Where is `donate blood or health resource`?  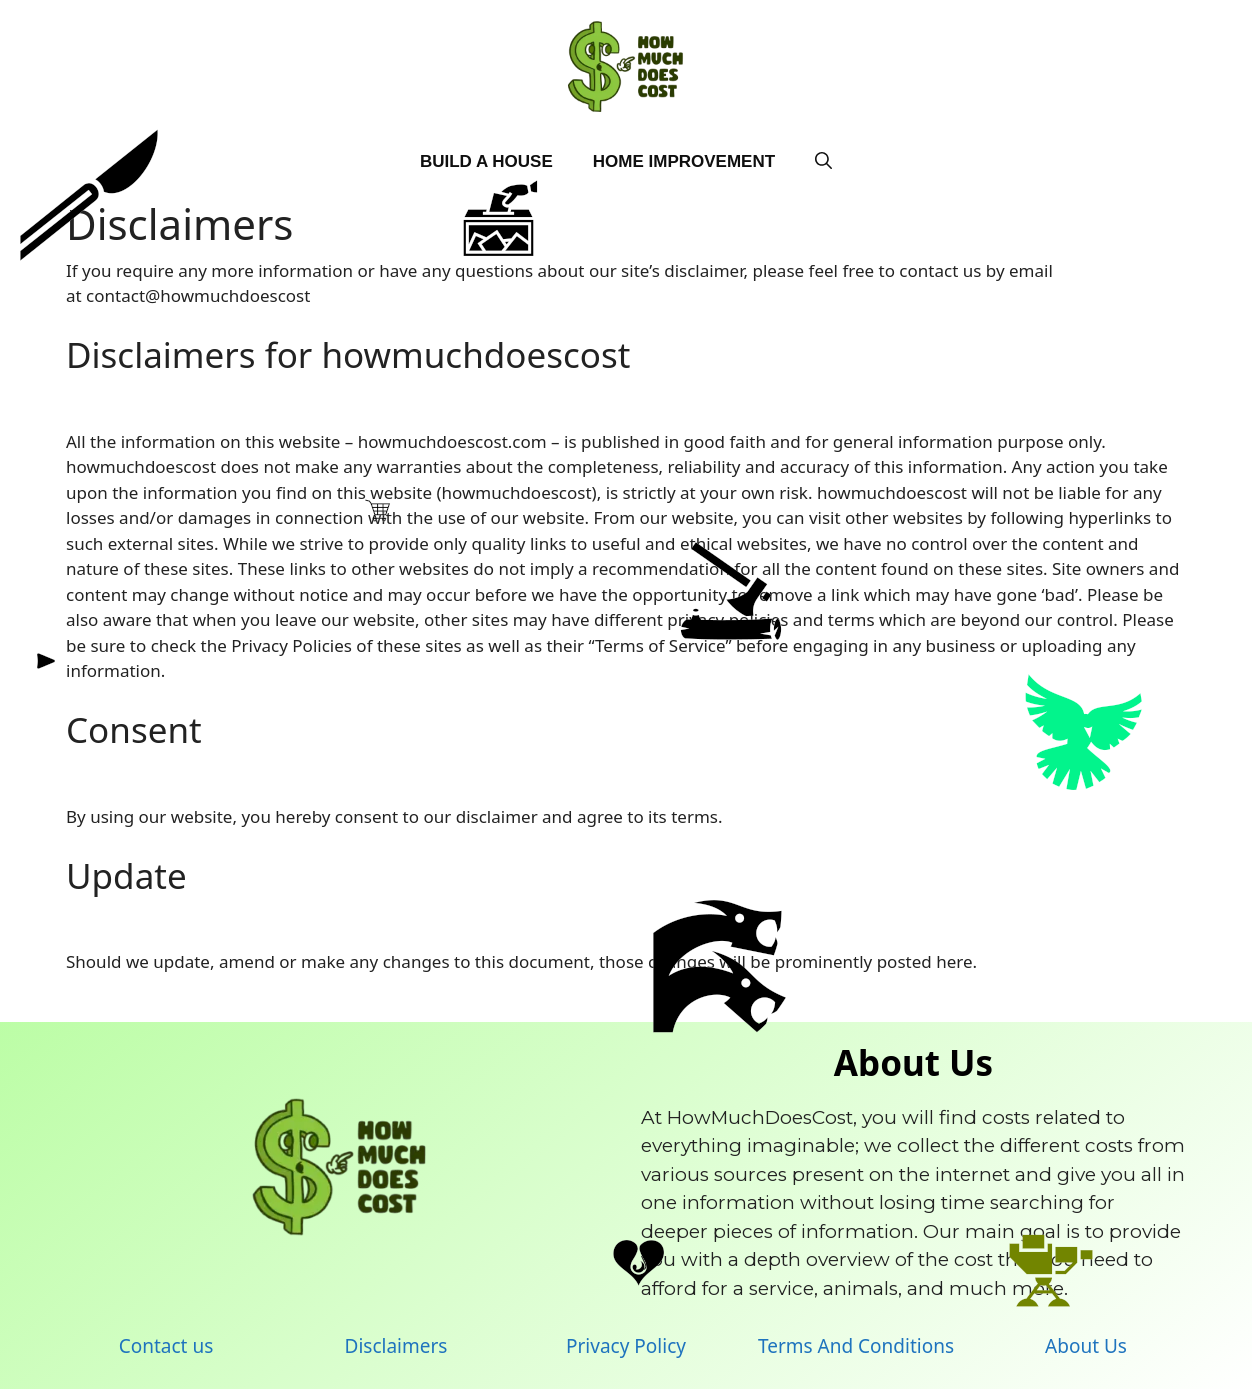 donate blood or health resource is located at coordinates (638, 1261).